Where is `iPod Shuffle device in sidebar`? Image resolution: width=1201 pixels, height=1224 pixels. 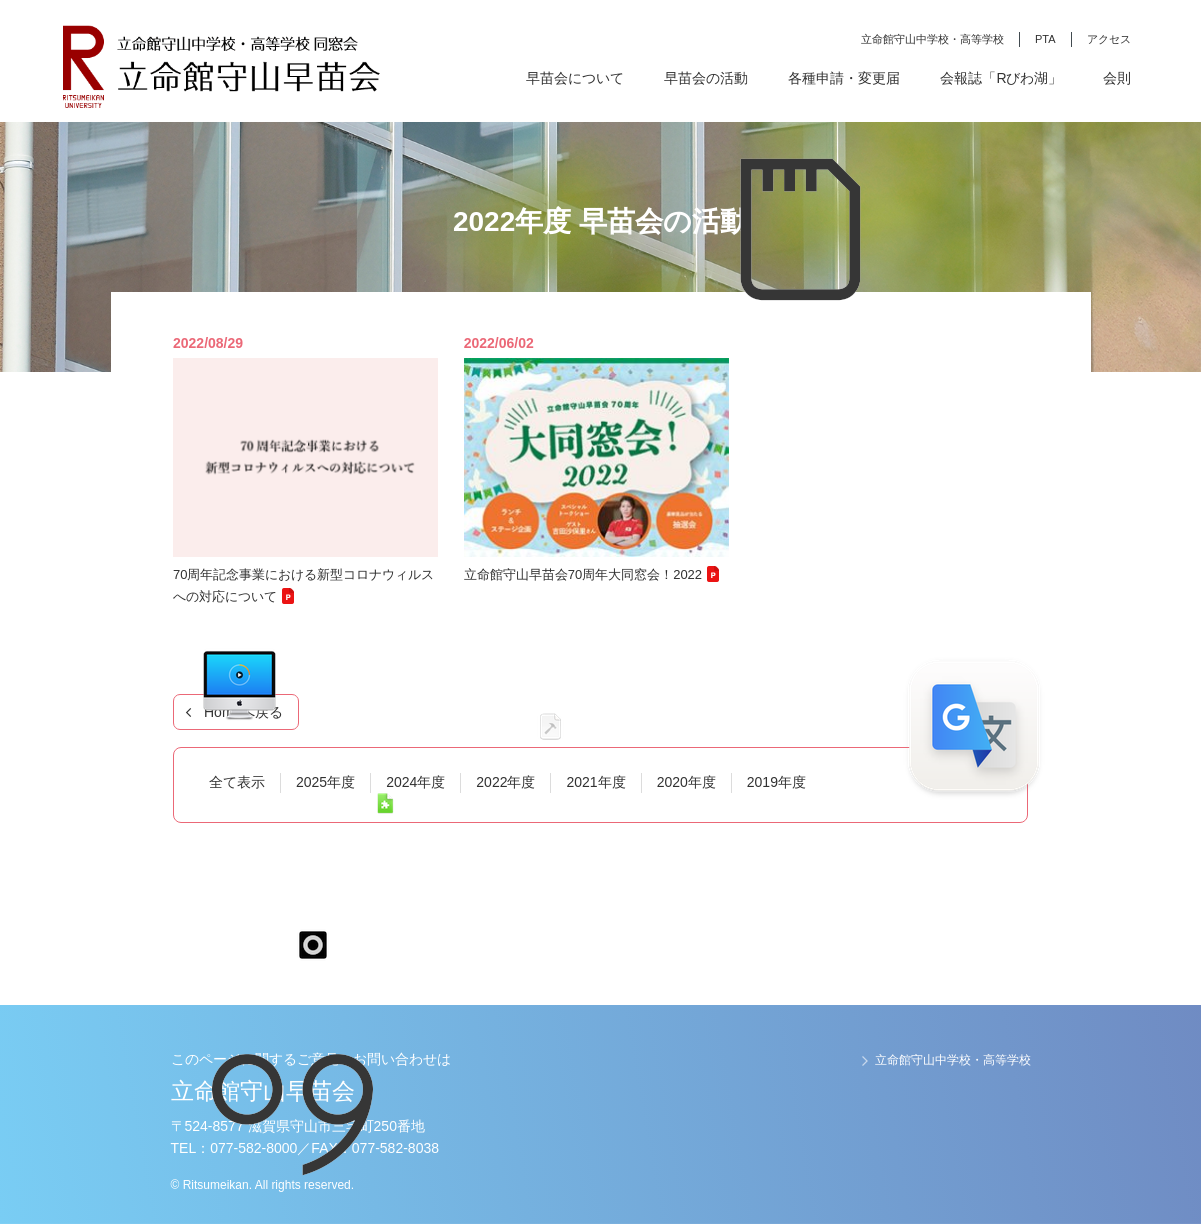 iPod Shuffle device in sidebar is located at coordinates (313, 945).